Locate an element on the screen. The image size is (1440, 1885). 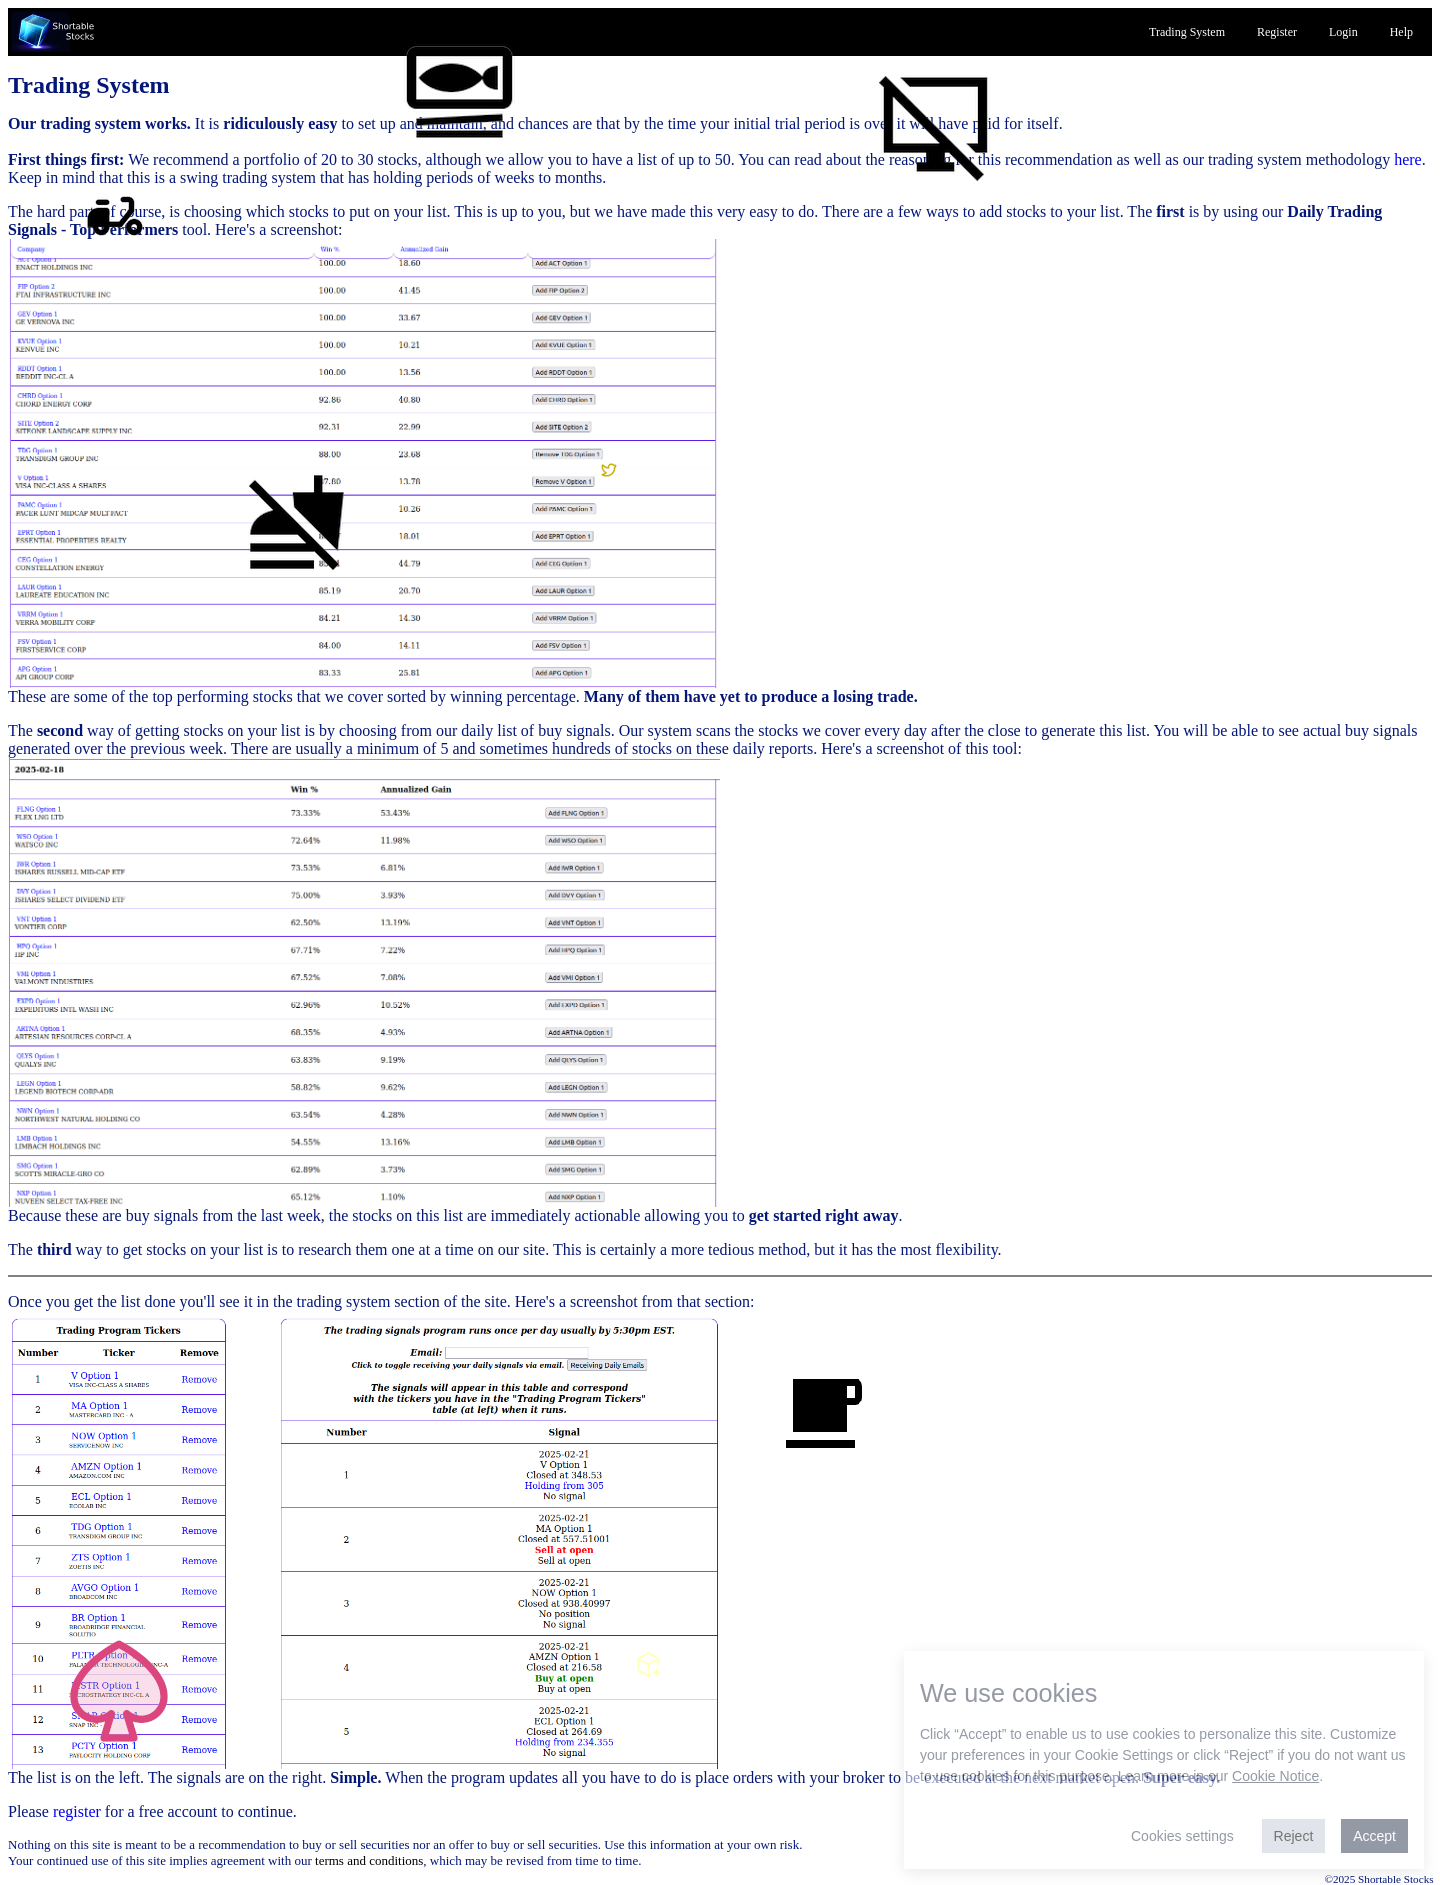
find nearby coffee shops or cafes is located at coordinates (824, 1413).